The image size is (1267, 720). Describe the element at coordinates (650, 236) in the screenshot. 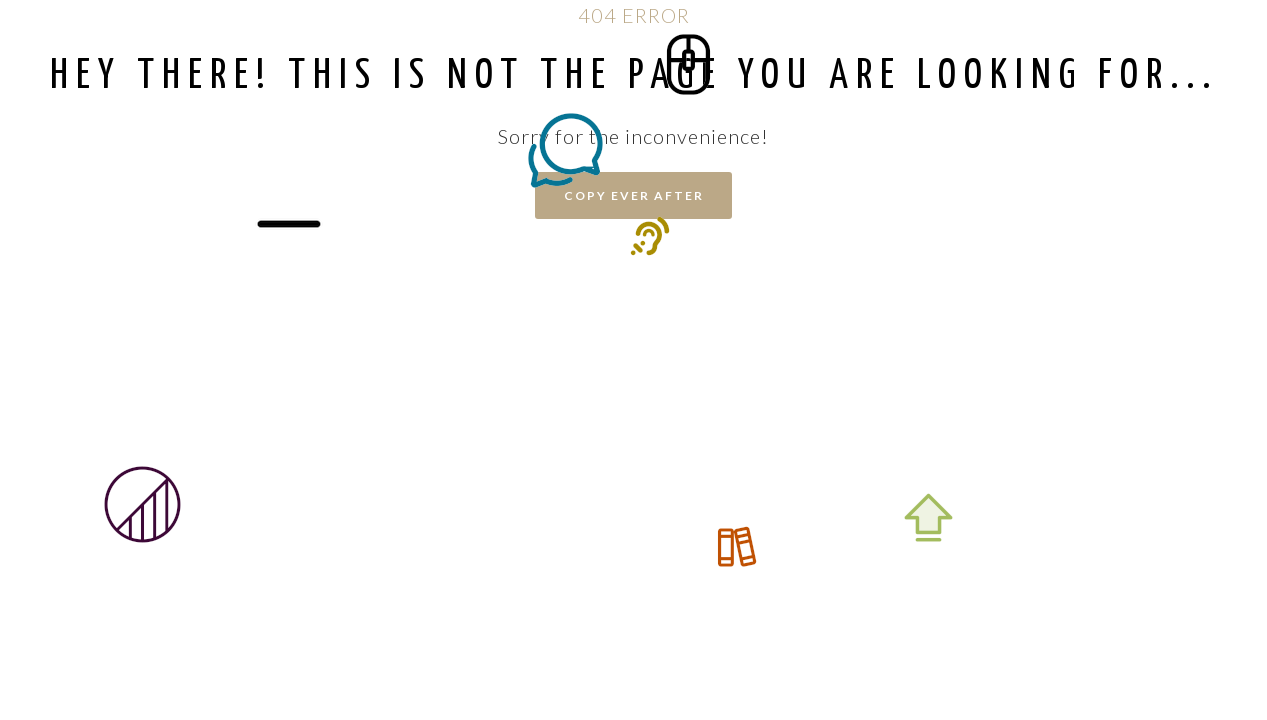

I see `indicates assistive listening systems available` at that location.